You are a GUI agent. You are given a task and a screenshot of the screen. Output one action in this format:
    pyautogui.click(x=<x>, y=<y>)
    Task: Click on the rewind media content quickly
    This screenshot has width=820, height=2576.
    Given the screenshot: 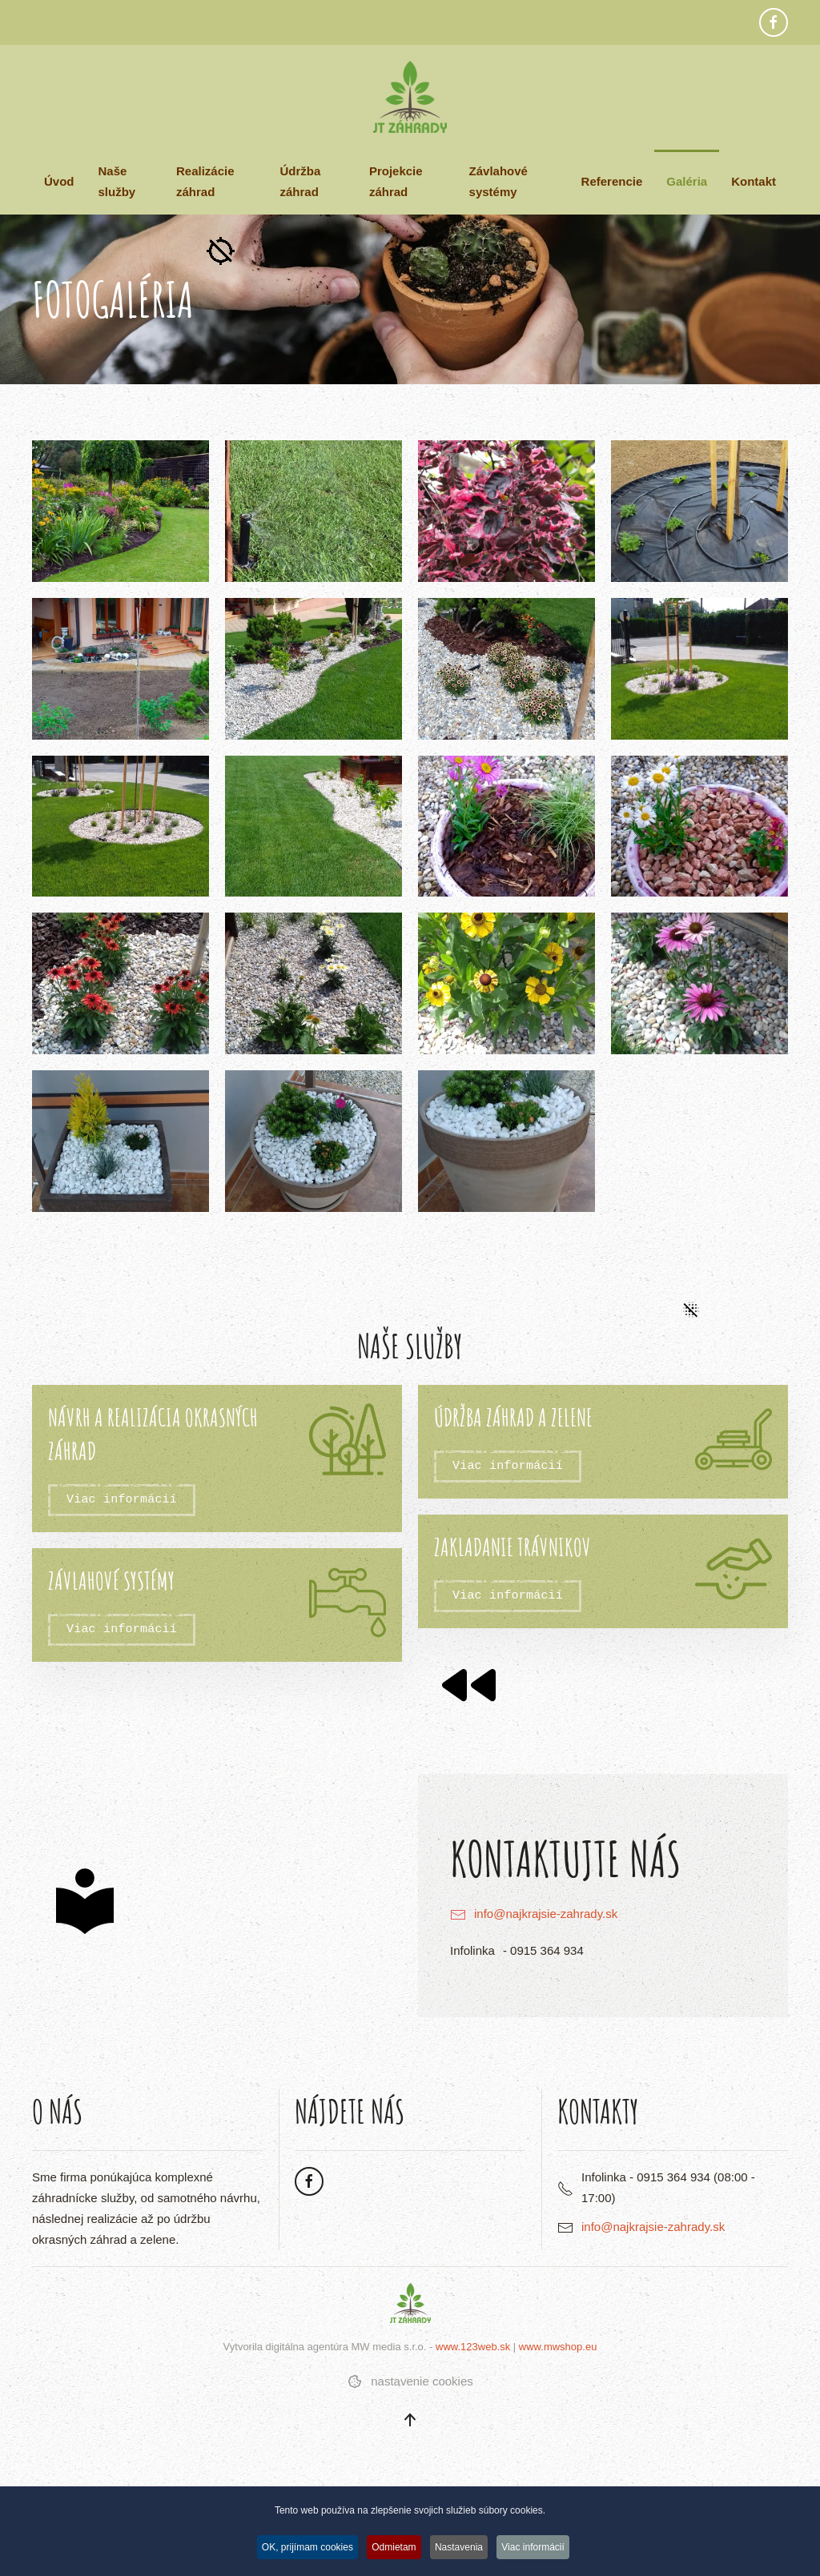 What is the action you would take?
    pyautogui.click(x=470, y=1685)
    